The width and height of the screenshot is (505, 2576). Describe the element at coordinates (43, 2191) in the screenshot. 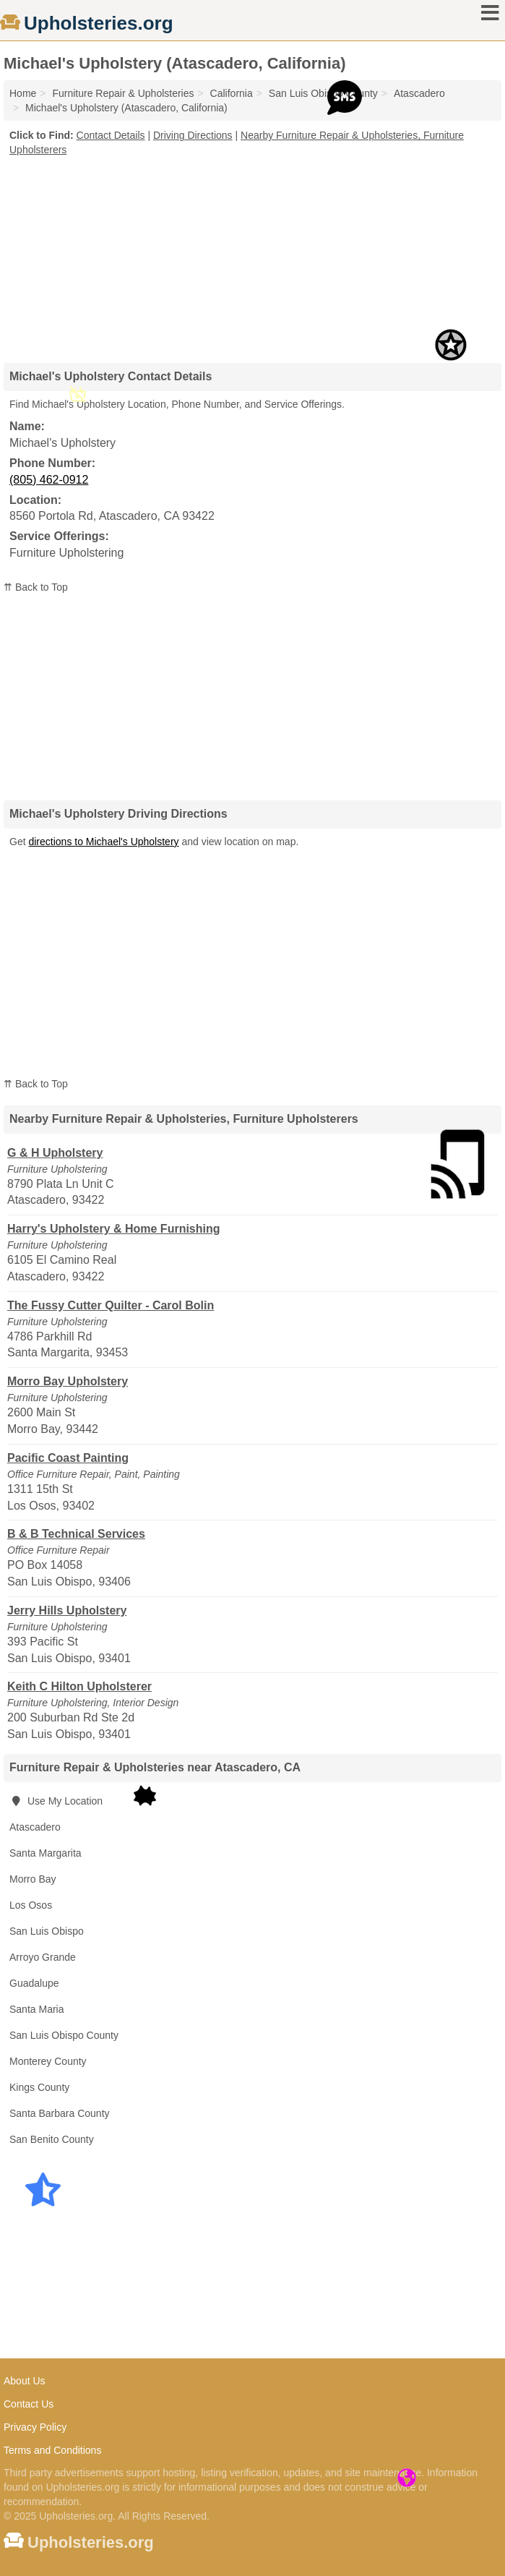

I see `indicates a partial or half rating` at that location.